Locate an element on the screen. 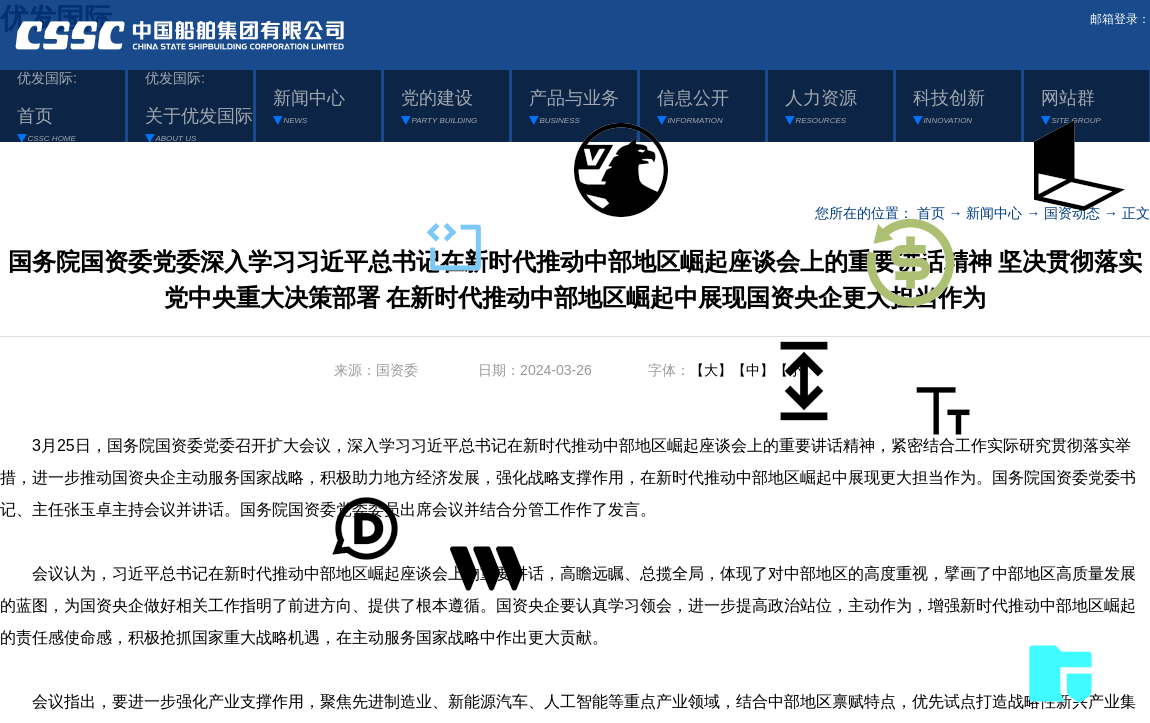 This screenshot has width=1150, height=723. insert a code block into the editor is located at coordinates (455, 247).